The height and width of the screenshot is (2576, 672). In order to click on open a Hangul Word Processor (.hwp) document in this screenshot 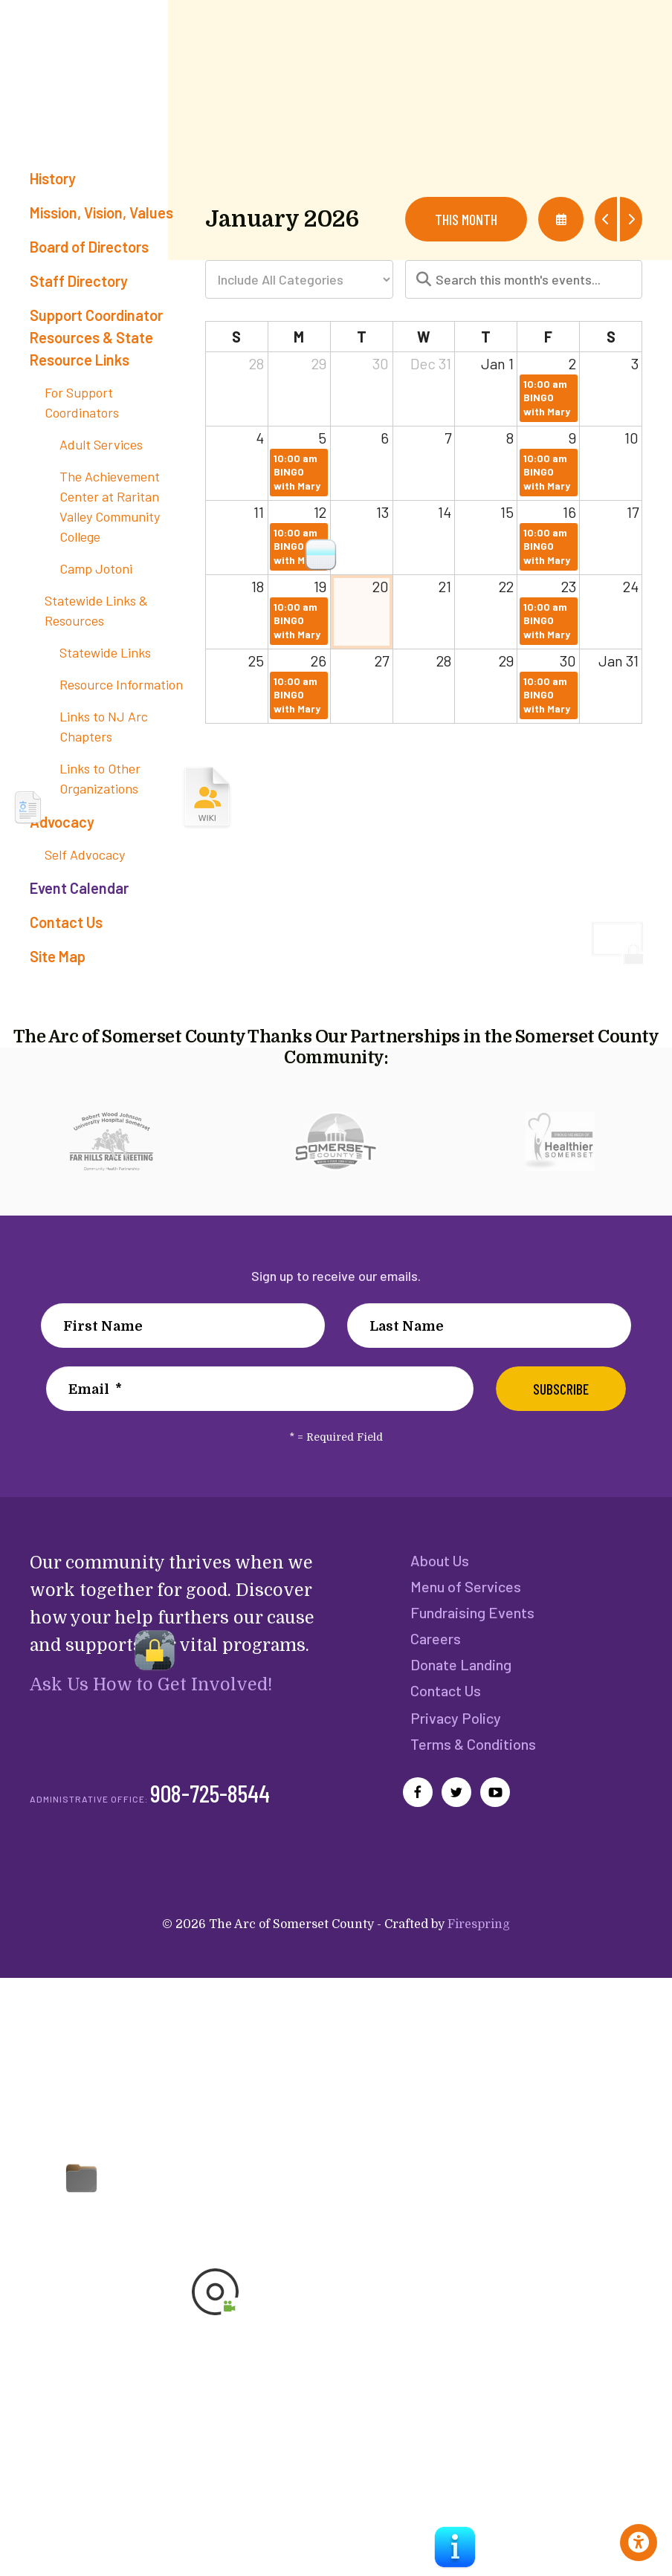, I will do `click(28, 807)`.